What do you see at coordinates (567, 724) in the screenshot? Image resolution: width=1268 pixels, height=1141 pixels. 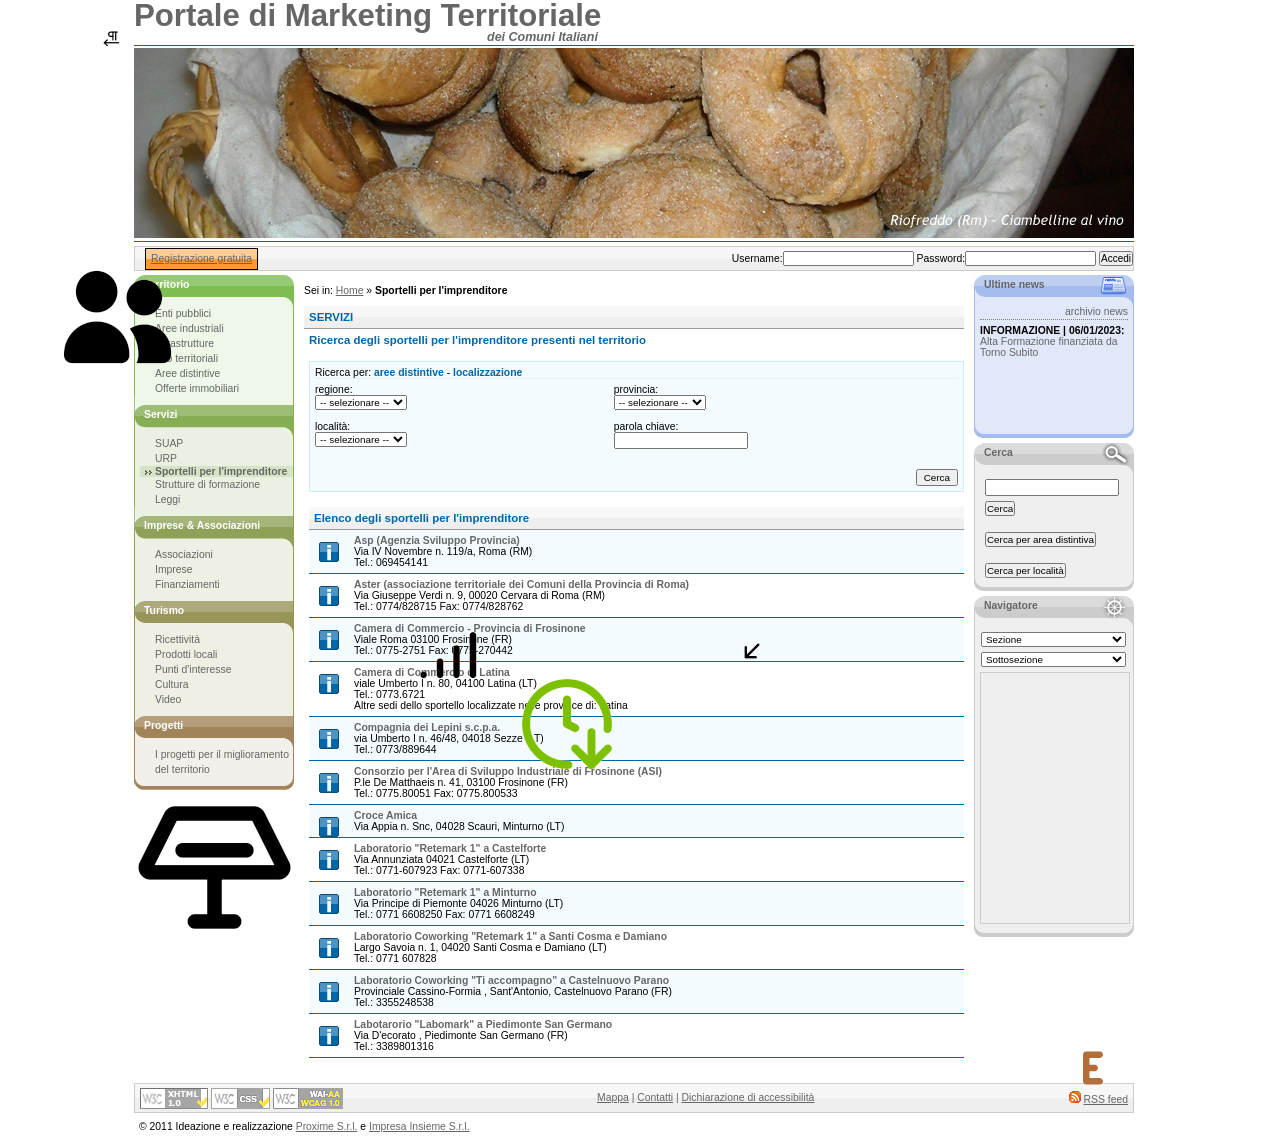 I see `download history or past activity` at bounding box center [567, 724].